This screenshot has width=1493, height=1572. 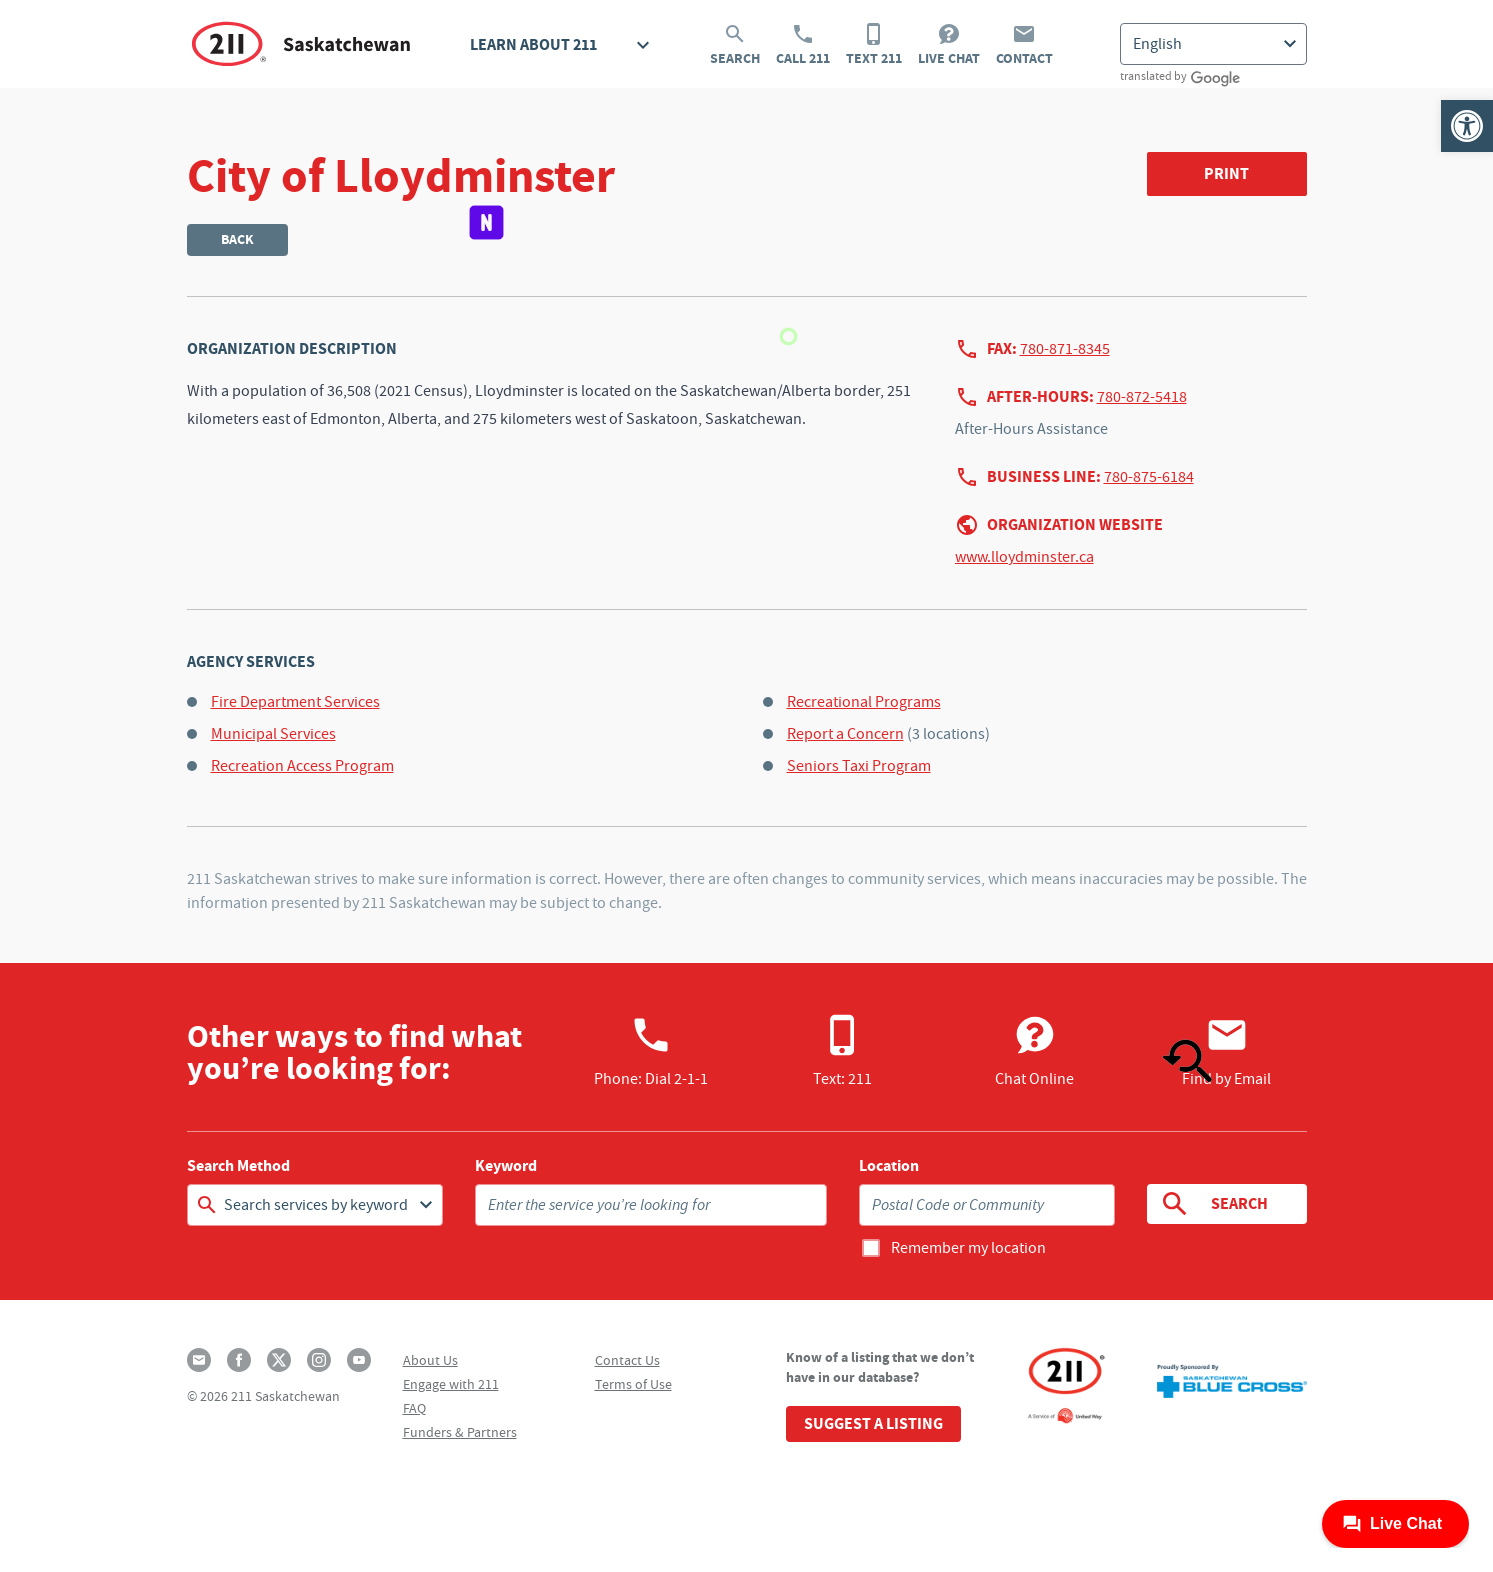 What do you see at coordinates (1188, 1062) in the screenshot?
I see `redo or retry a search` at bounding box center [1188, 1062].